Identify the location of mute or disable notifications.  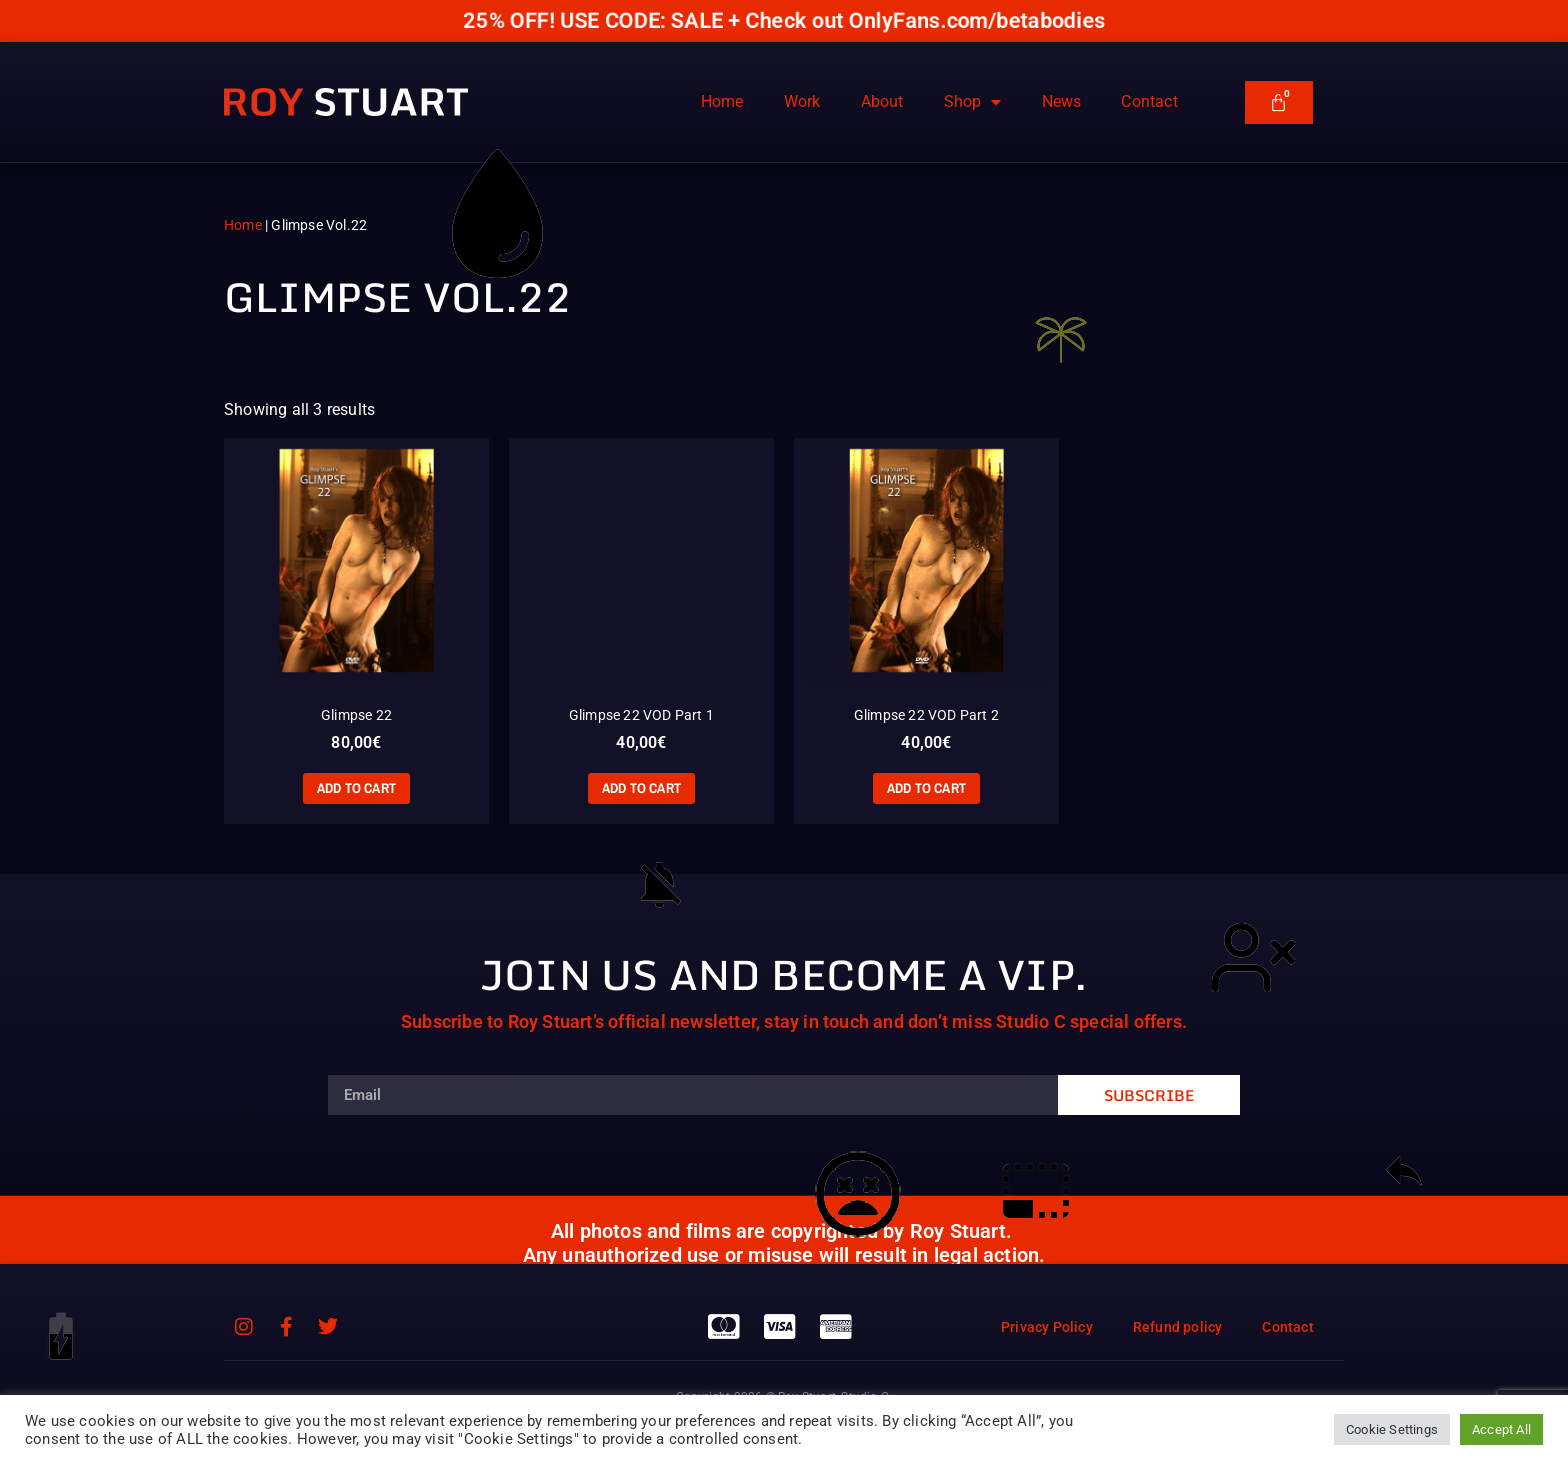
(659, 884).